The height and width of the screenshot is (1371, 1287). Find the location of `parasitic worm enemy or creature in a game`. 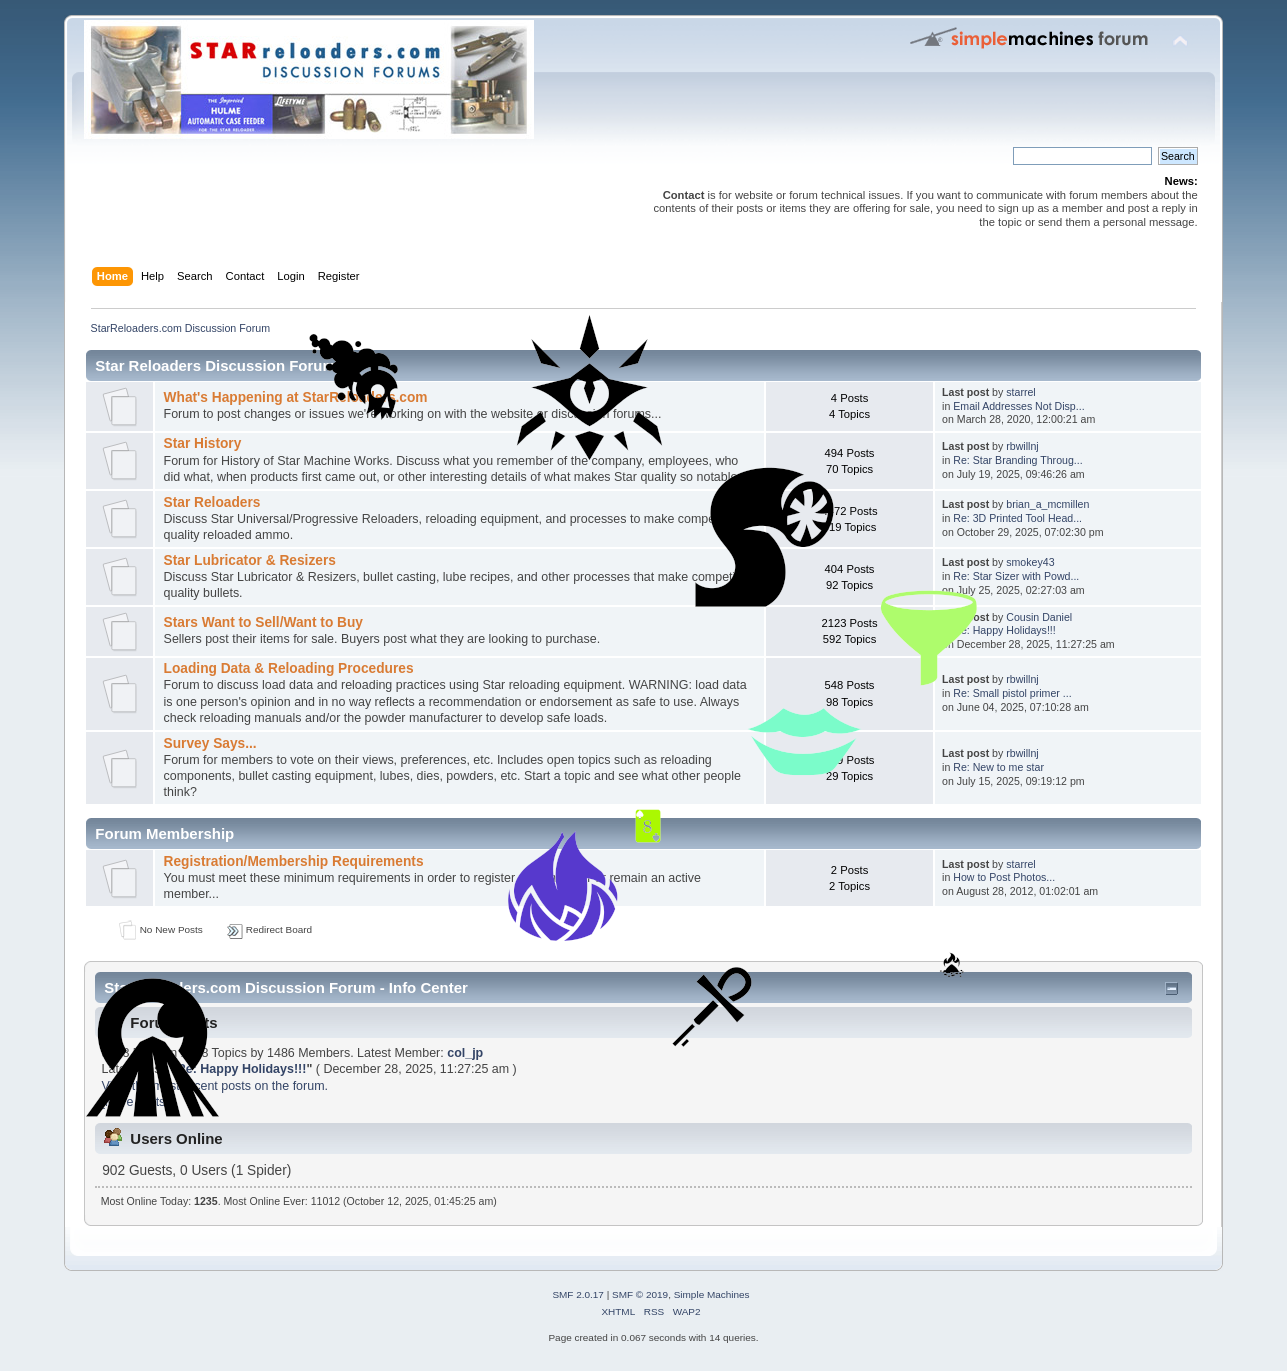

parasitic worm enemy or creature in a game is located at coordinates (764, 537).